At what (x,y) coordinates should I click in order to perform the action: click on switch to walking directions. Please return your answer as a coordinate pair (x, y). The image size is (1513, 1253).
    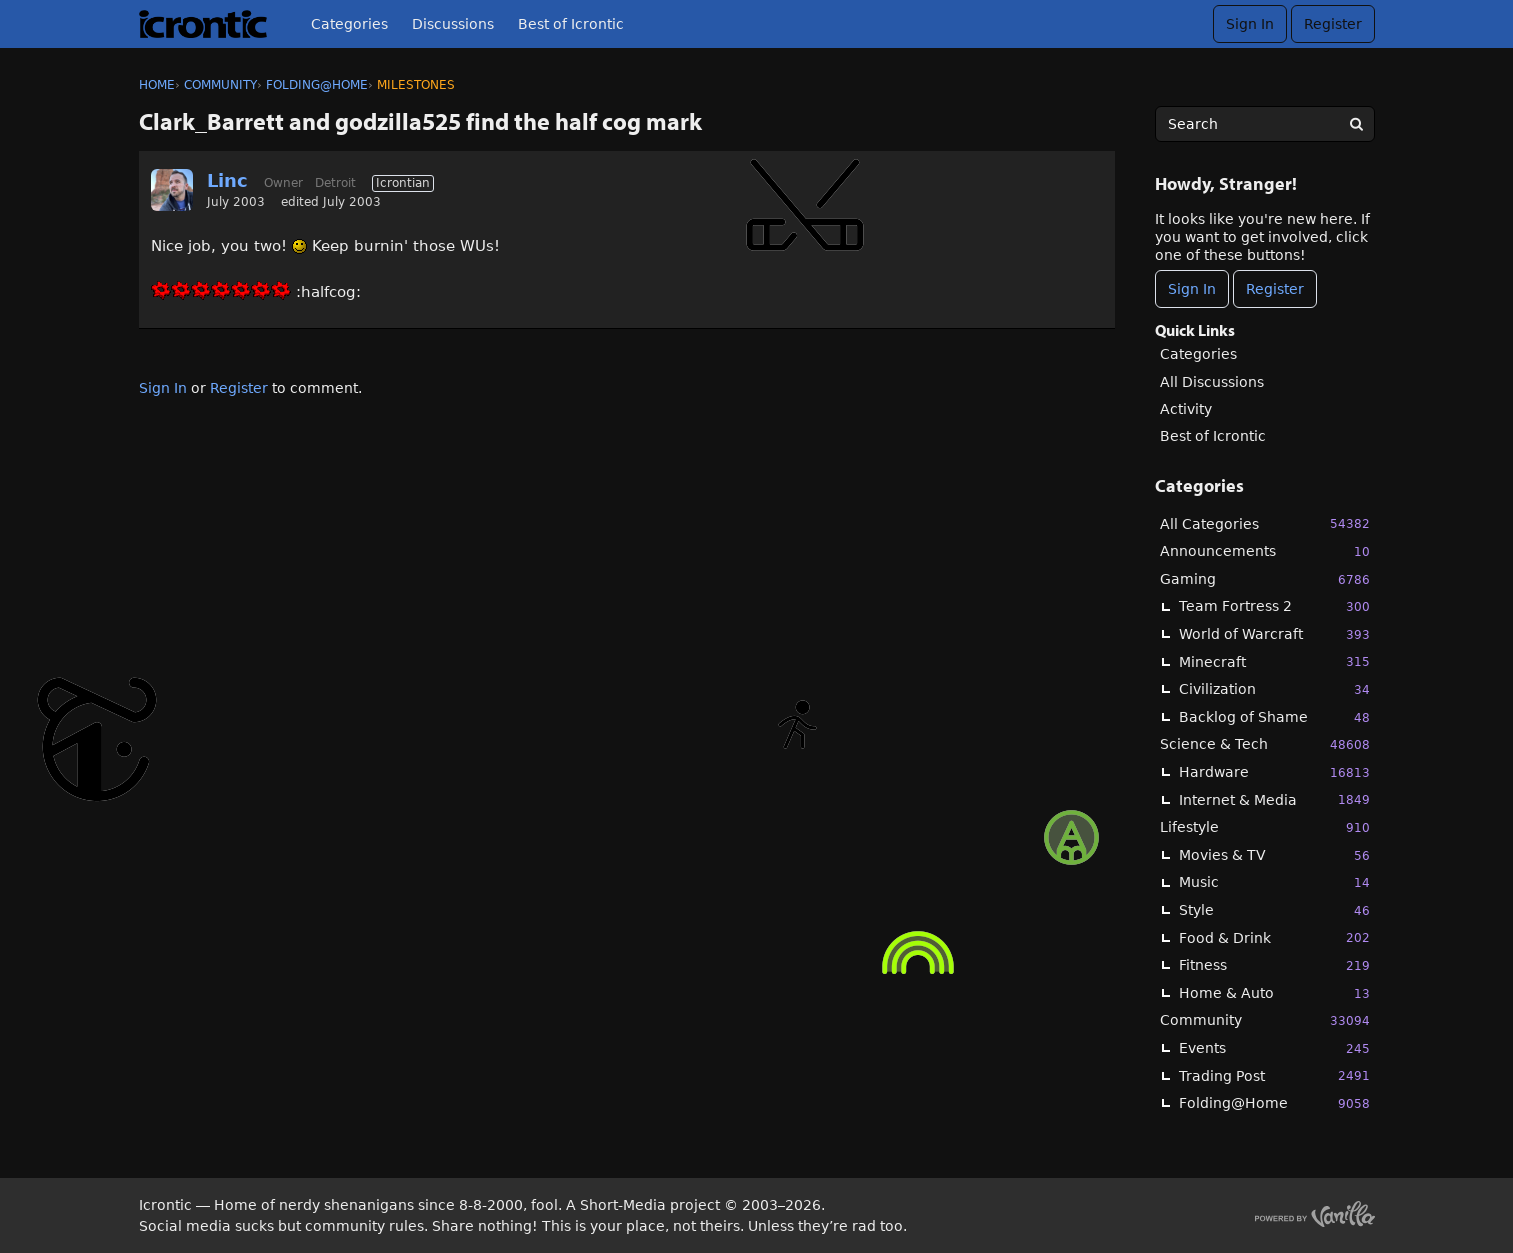
    Looking at the image, I should click on (797, 724).